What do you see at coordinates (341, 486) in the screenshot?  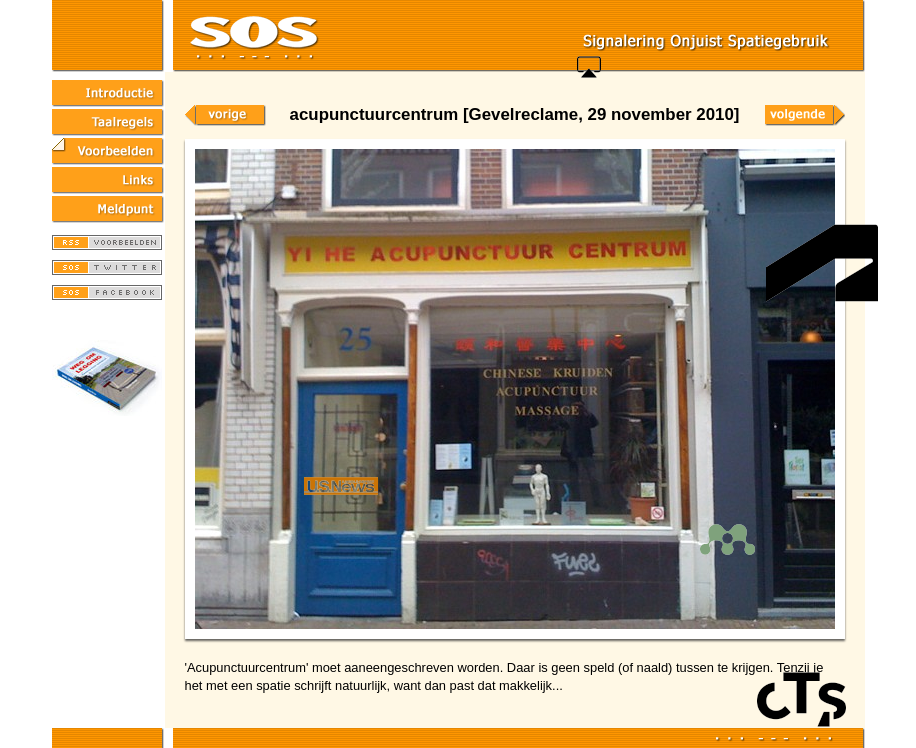 I see `visit U.S. News & World Report website` at bounding box center [341, 486].